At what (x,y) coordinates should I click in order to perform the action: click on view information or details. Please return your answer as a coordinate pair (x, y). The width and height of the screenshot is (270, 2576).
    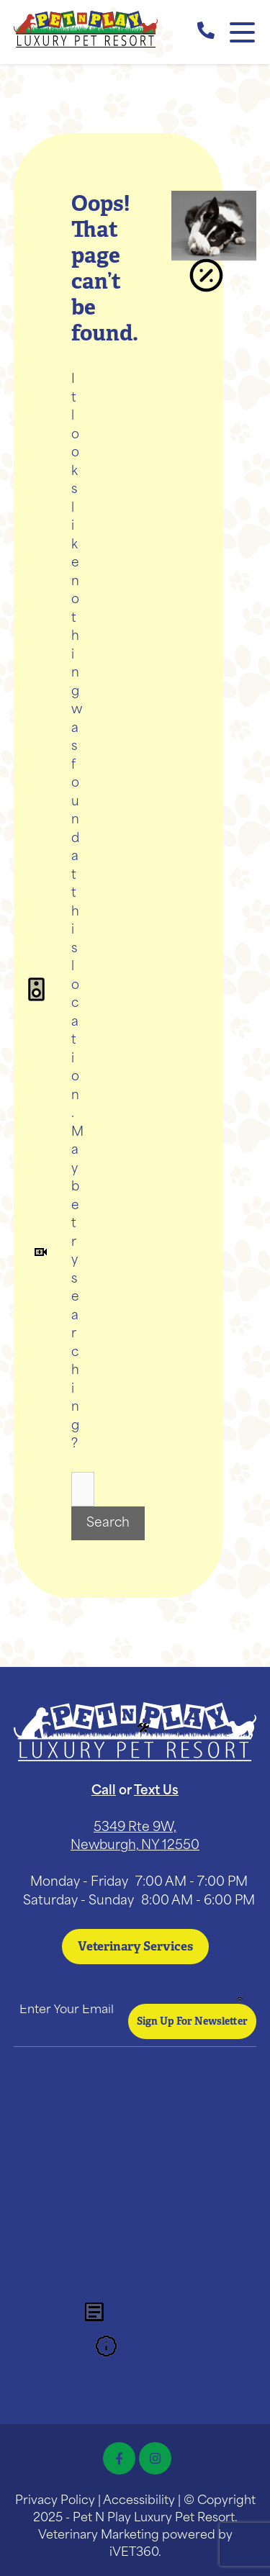
    Looking at the image, I should click on (106, 2346).